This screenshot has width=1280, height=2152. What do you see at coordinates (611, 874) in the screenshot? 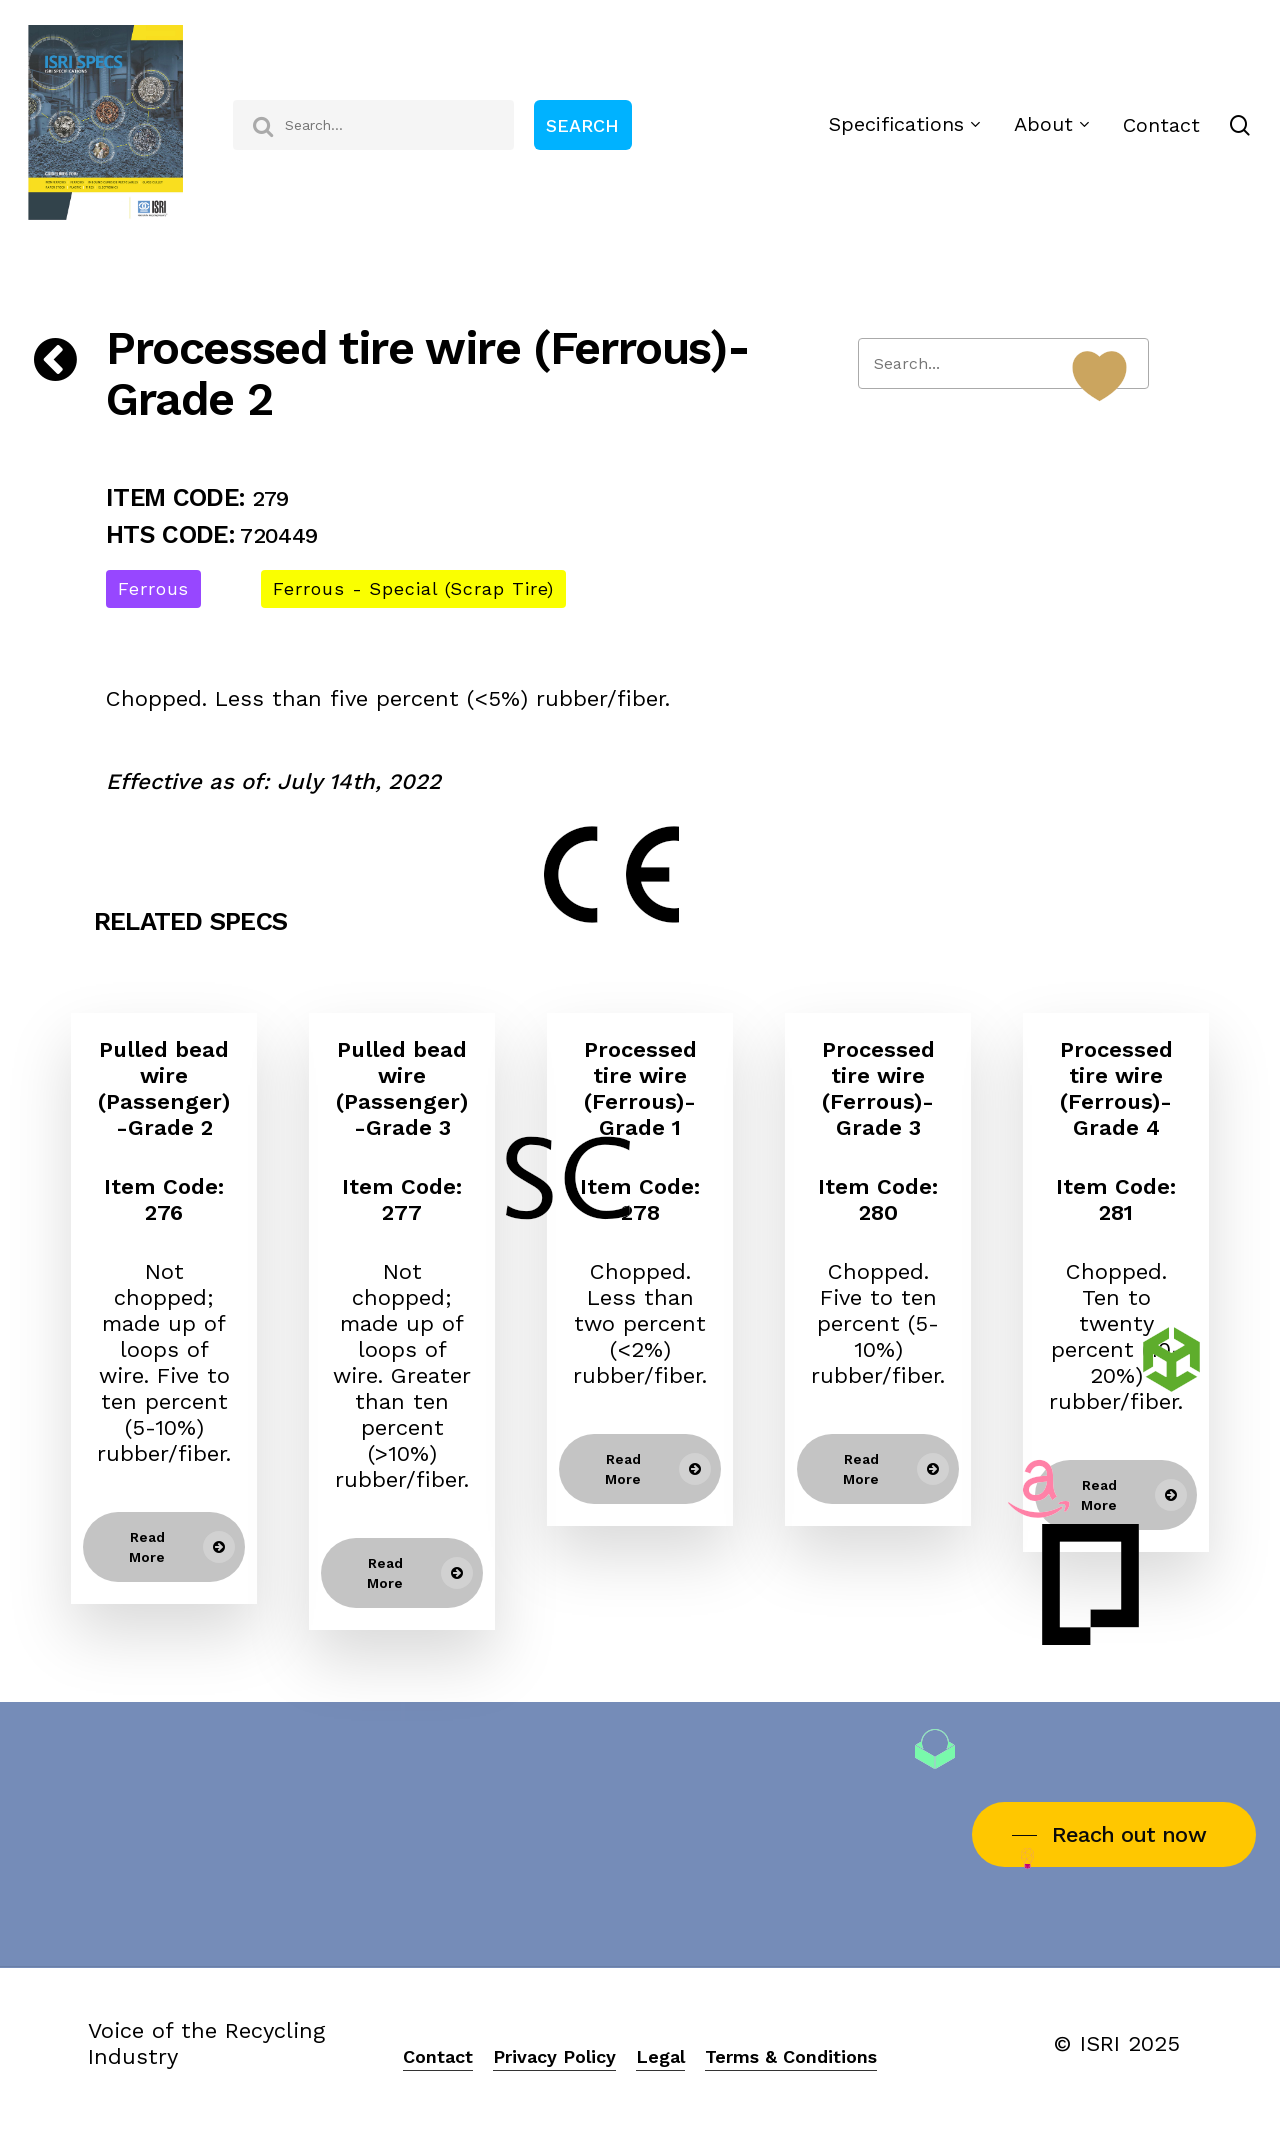
I see `indicates CE certification or European conformity compliance` at bounding box center [611, 874].